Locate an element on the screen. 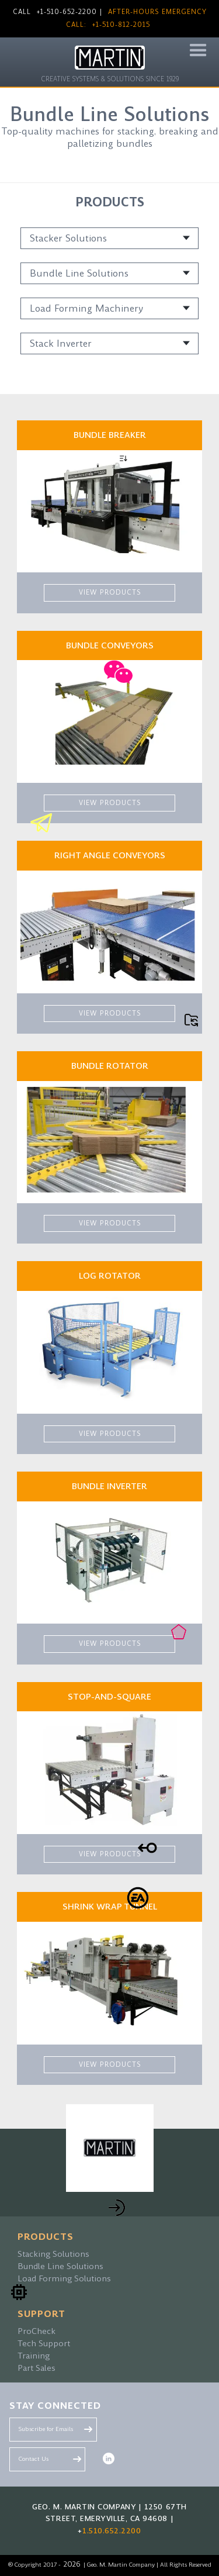 The image size is (219, 2576). Electronic Arts (EA) brand logo is located at coordinates (138, 1898).